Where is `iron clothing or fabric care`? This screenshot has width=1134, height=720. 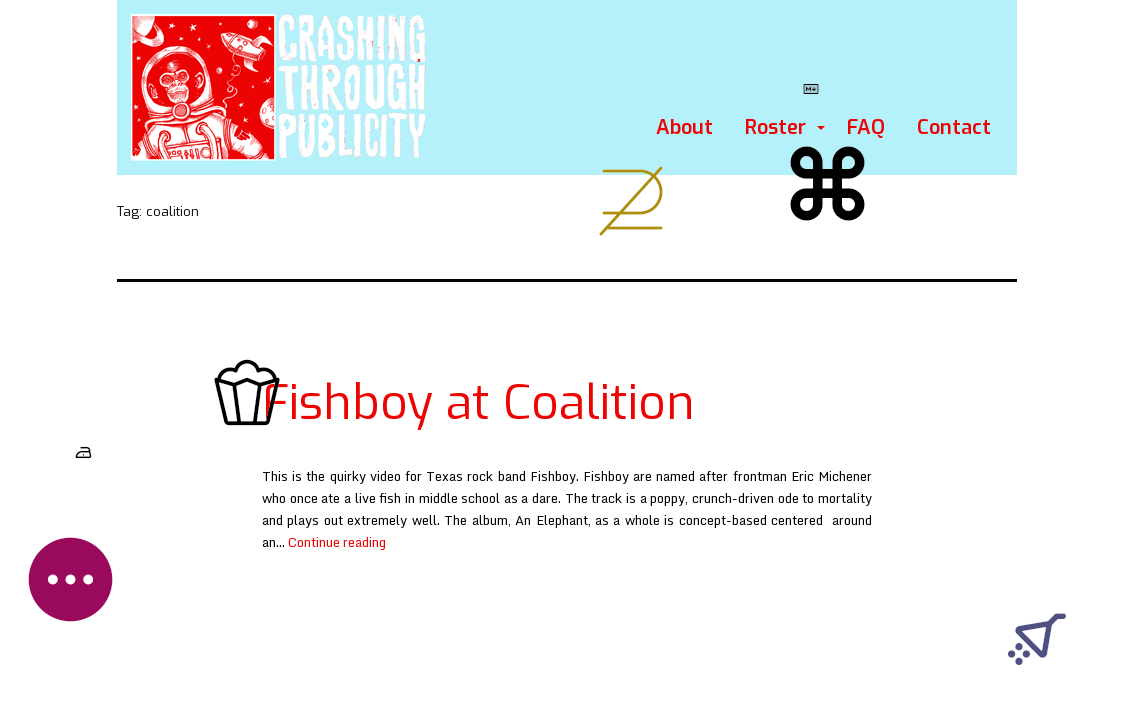
iron clothing or fabric care is located at coordinates (83, 452).